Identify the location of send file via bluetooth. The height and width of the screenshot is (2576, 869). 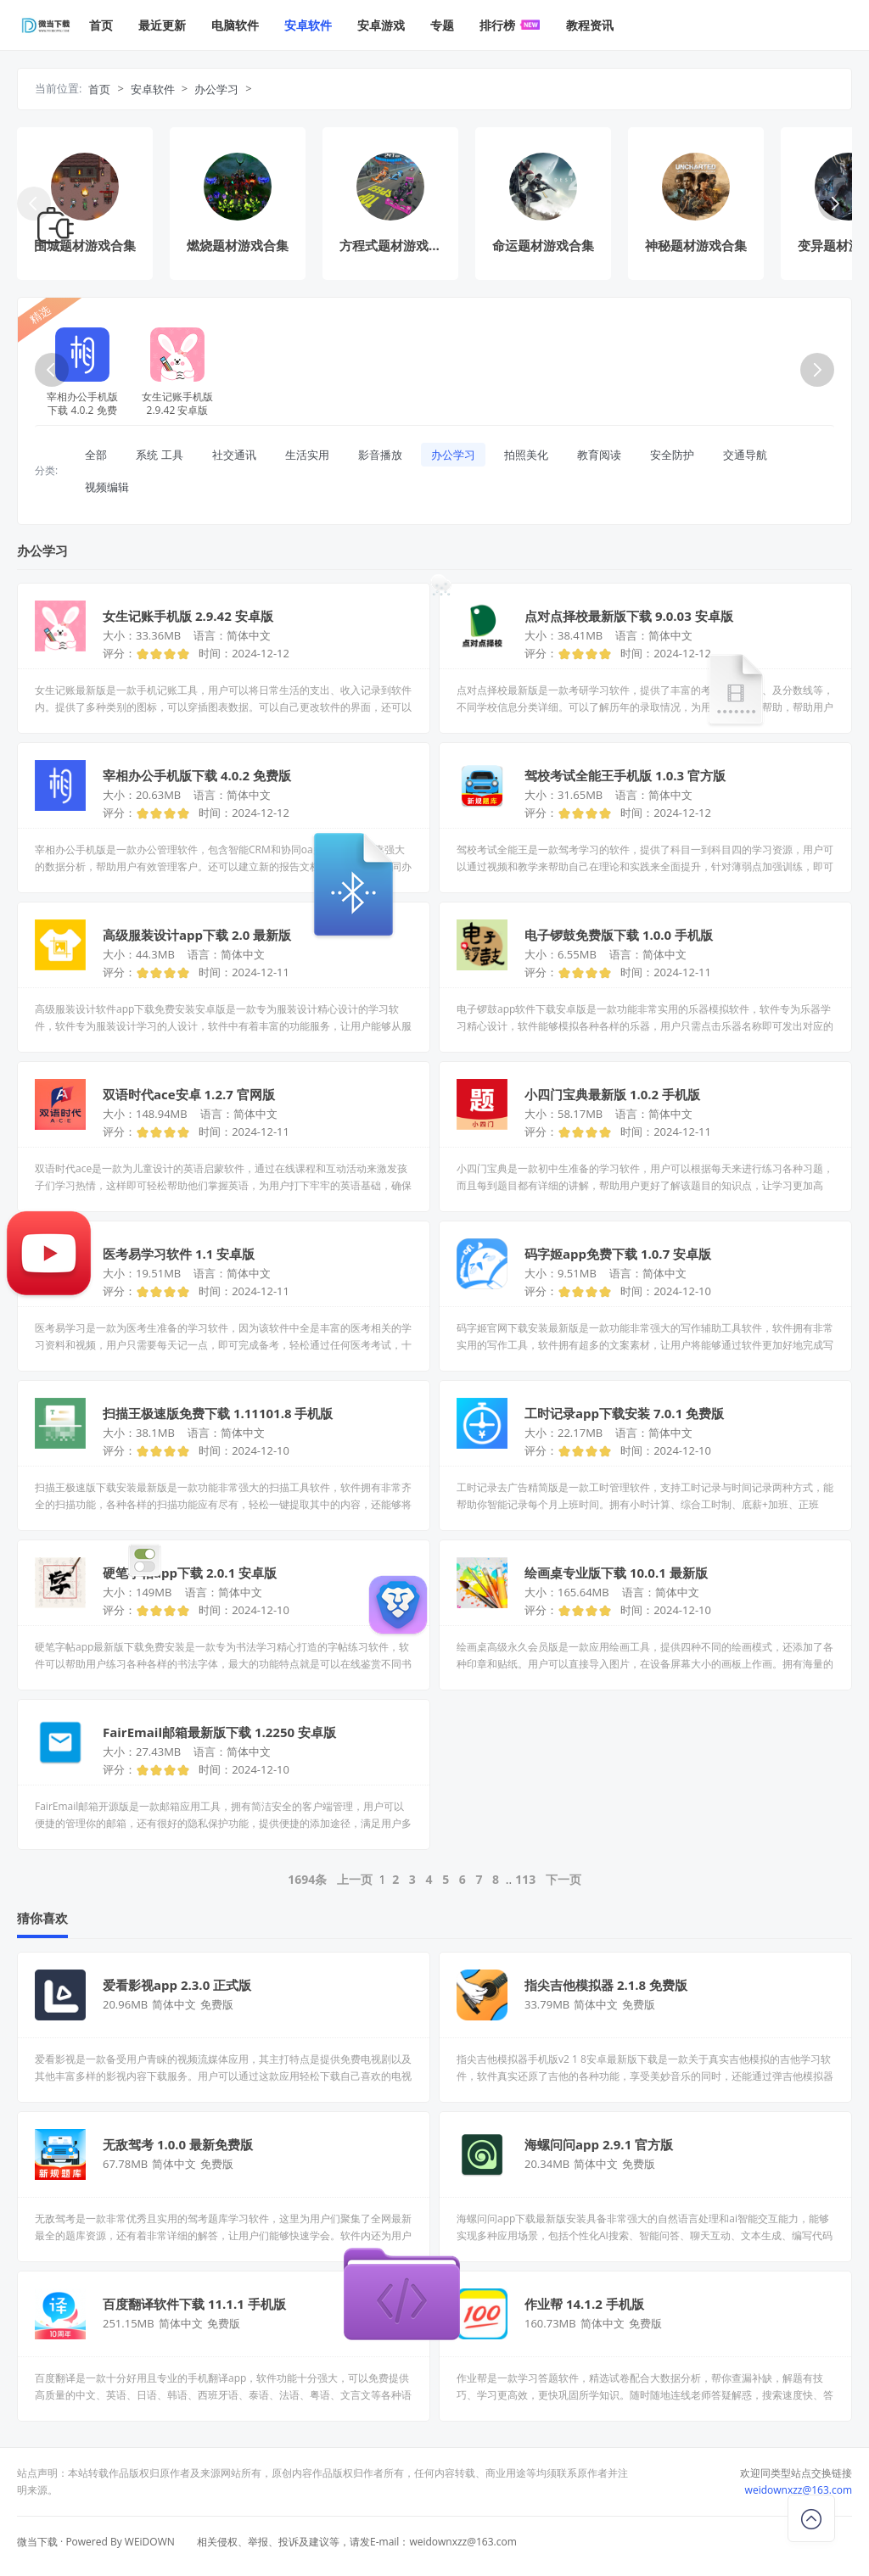
(353, 884).